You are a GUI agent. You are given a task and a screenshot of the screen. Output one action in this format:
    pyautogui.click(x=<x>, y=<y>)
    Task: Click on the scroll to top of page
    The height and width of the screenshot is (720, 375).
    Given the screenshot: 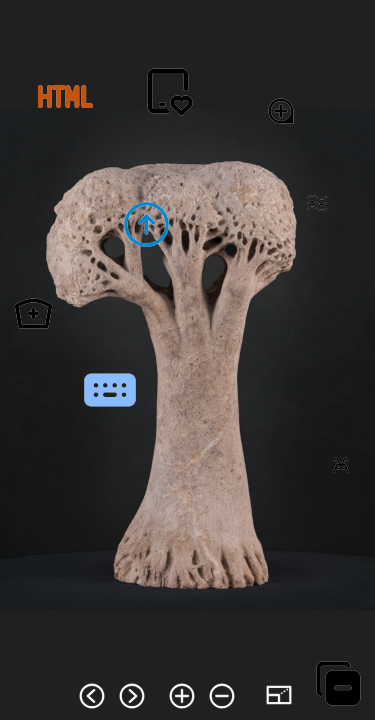 What is the action you would take?
    pyautogui.click(x=146, y=224)
    